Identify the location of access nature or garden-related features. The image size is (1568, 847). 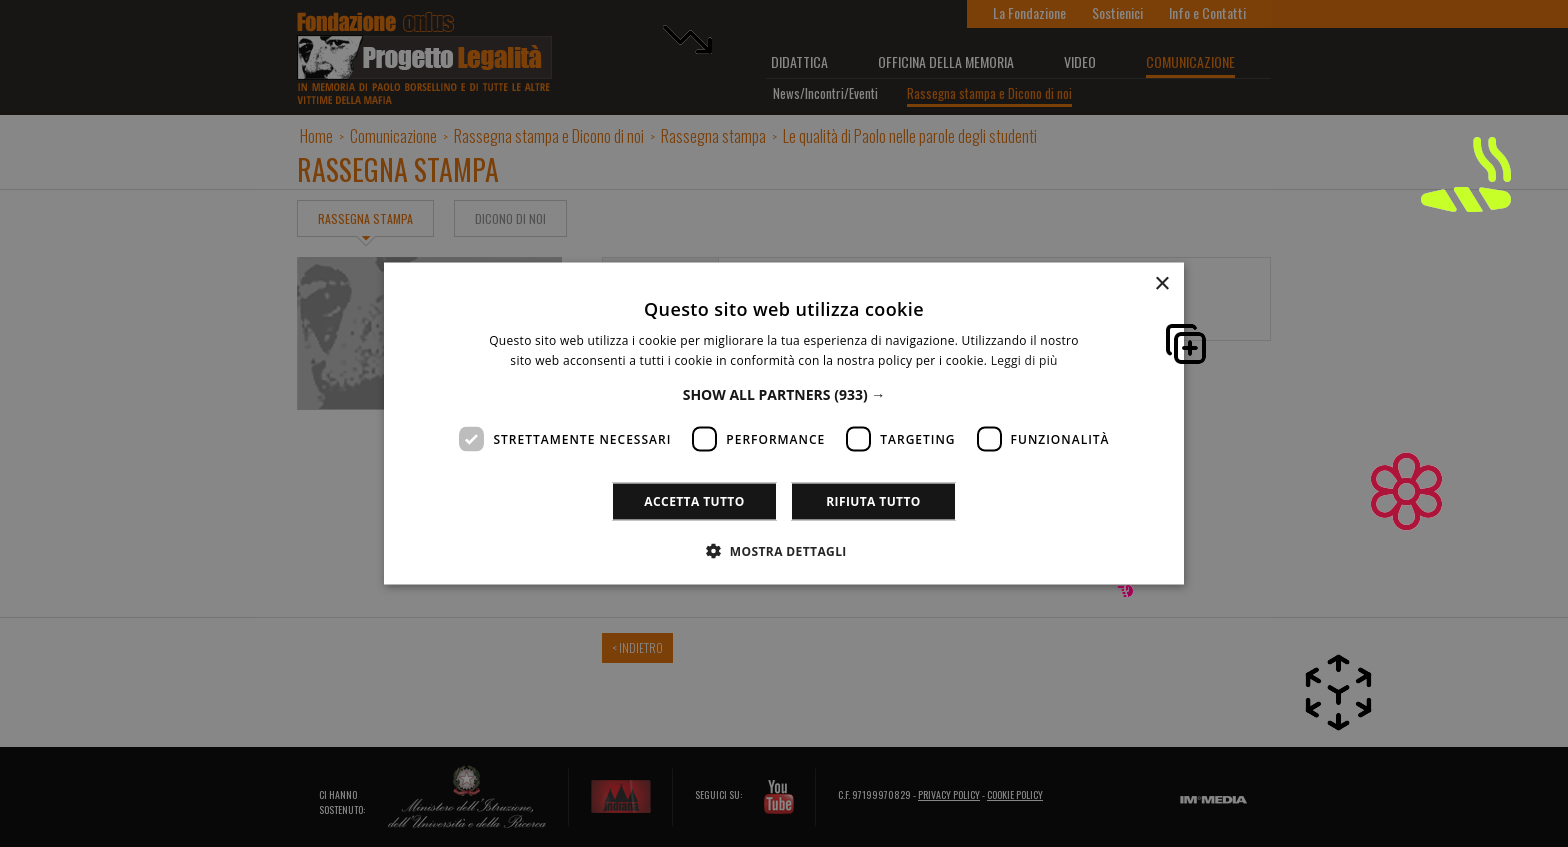
(1406, 491).